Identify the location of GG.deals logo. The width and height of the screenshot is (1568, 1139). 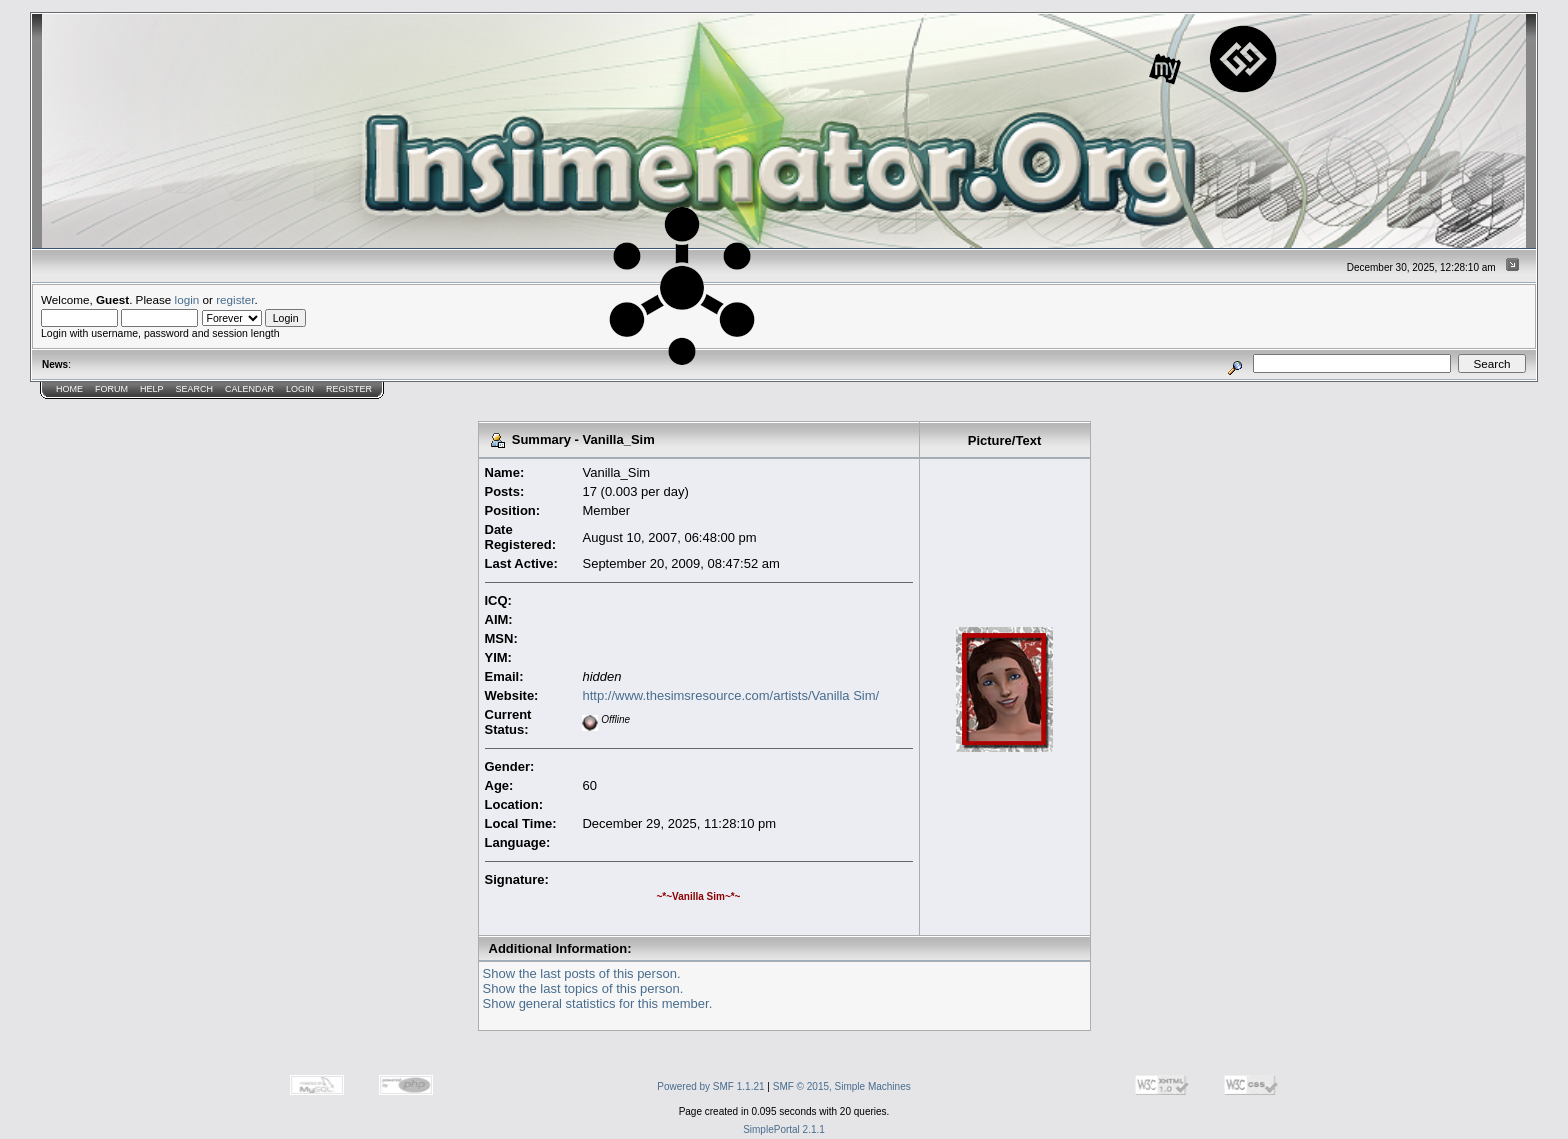
(1243, 59).